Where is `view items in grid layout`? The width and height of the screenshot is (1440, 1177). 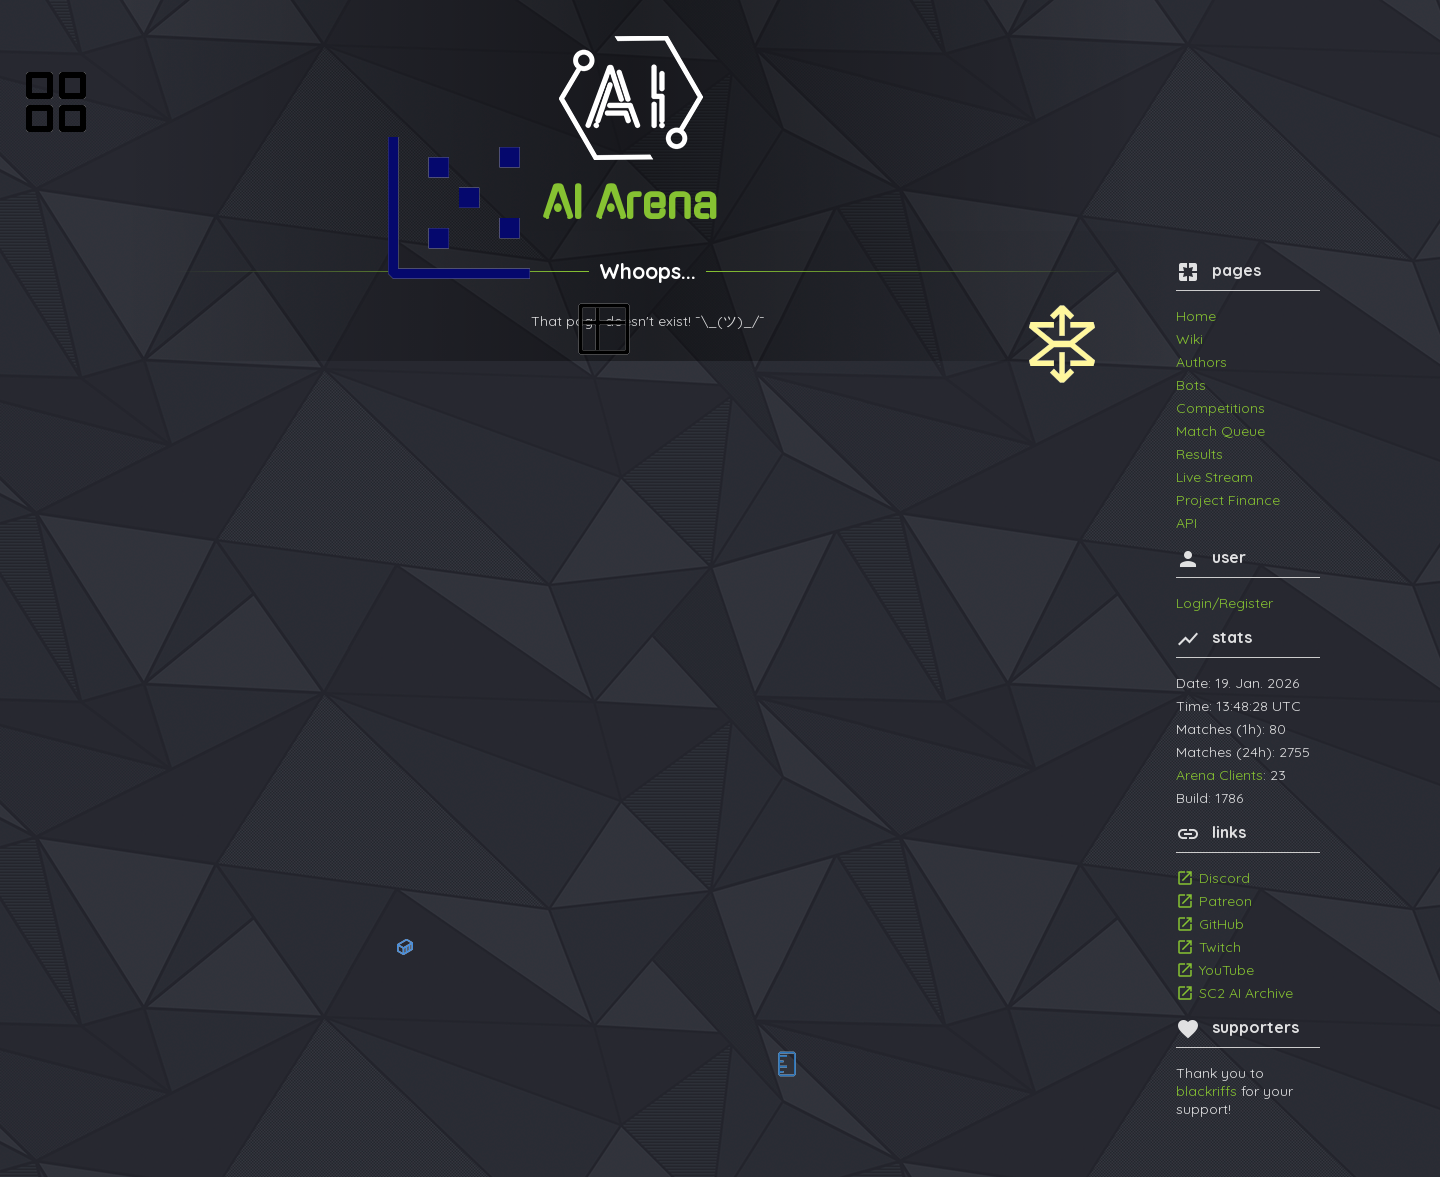 view items in grid layout is located at coordinates (56, 102).